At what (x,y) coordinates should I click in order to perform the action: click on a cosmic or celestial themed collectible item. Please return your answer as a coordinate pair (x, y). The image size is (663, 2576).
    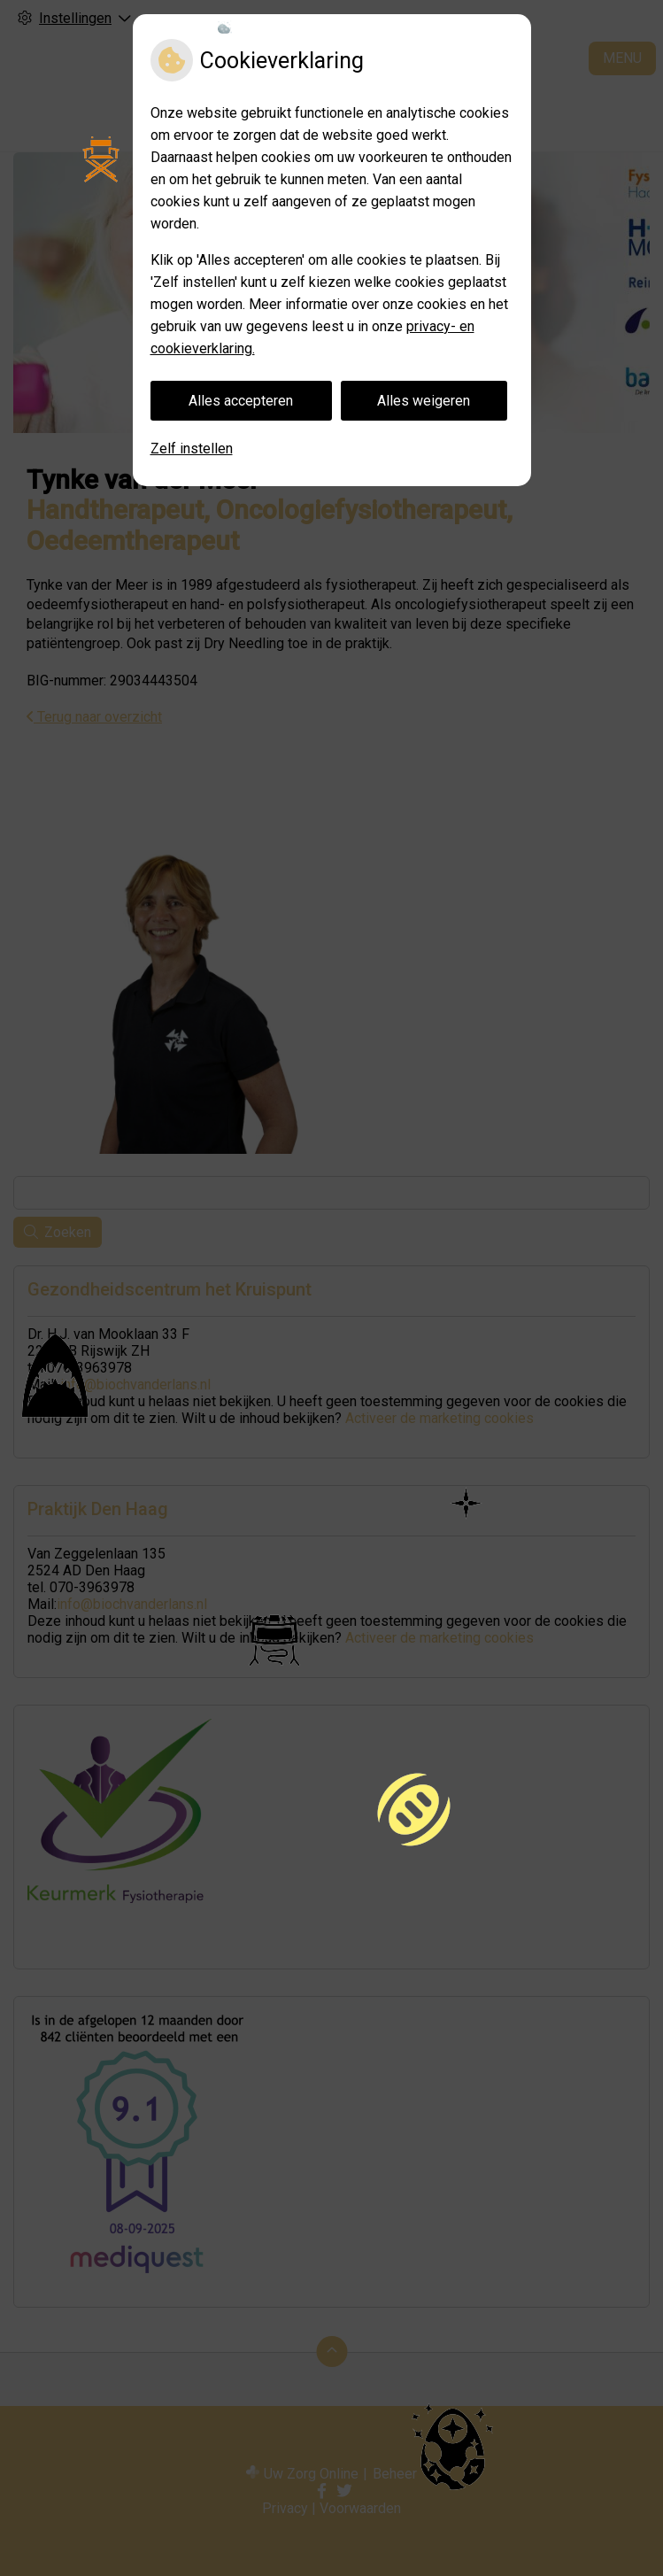
    Looking at the image, I should click on (452, 2446).